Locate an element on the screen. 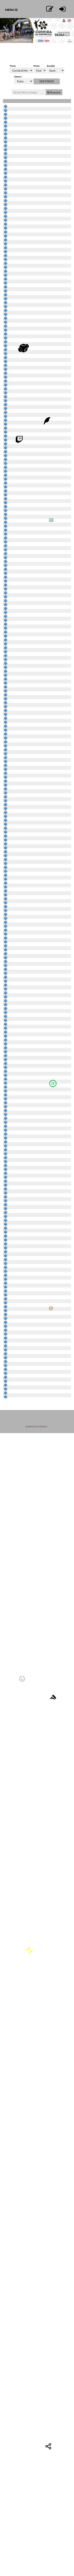 The image size is (74, 2576). open the Twitch app is located at coordinates (19, 440).